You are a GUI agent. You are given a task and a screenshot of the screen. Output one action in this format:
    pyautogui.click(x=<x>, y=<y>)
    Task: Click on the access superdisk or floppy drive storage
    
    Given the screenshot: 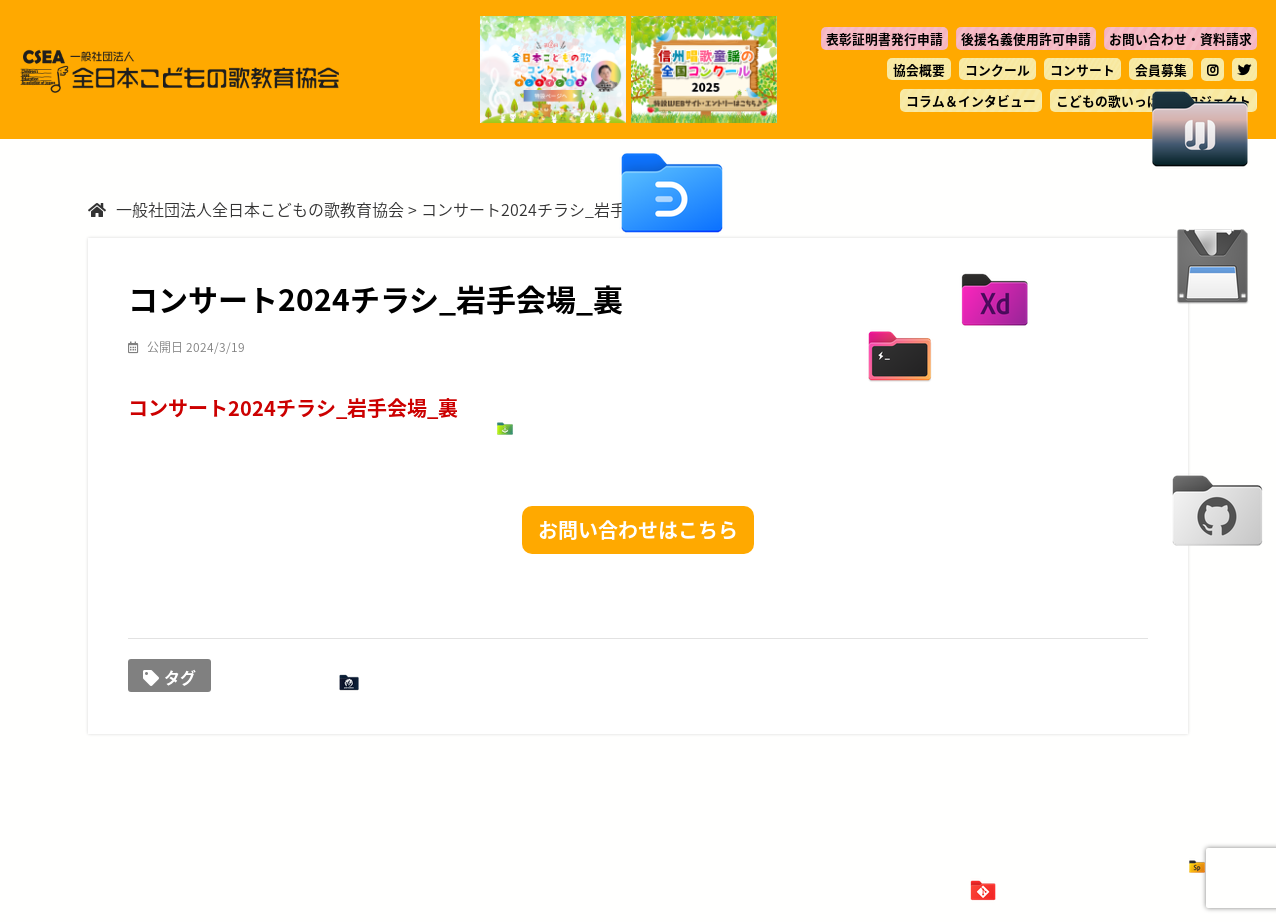 What is the action you would take?
    pyautogui.click(x=1212, y=266)
    